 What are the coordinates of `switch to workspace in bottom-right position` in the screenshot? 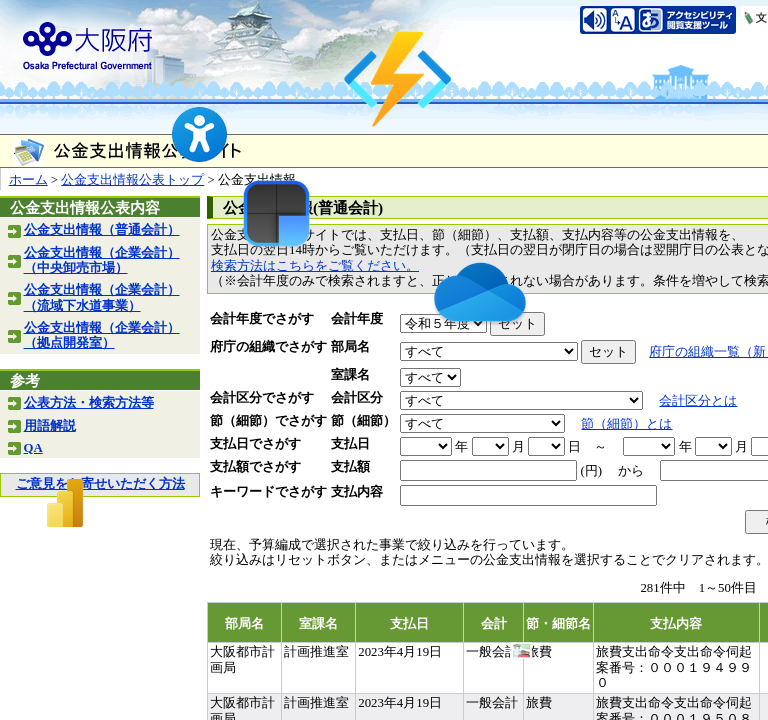 It's located at (276, 213).